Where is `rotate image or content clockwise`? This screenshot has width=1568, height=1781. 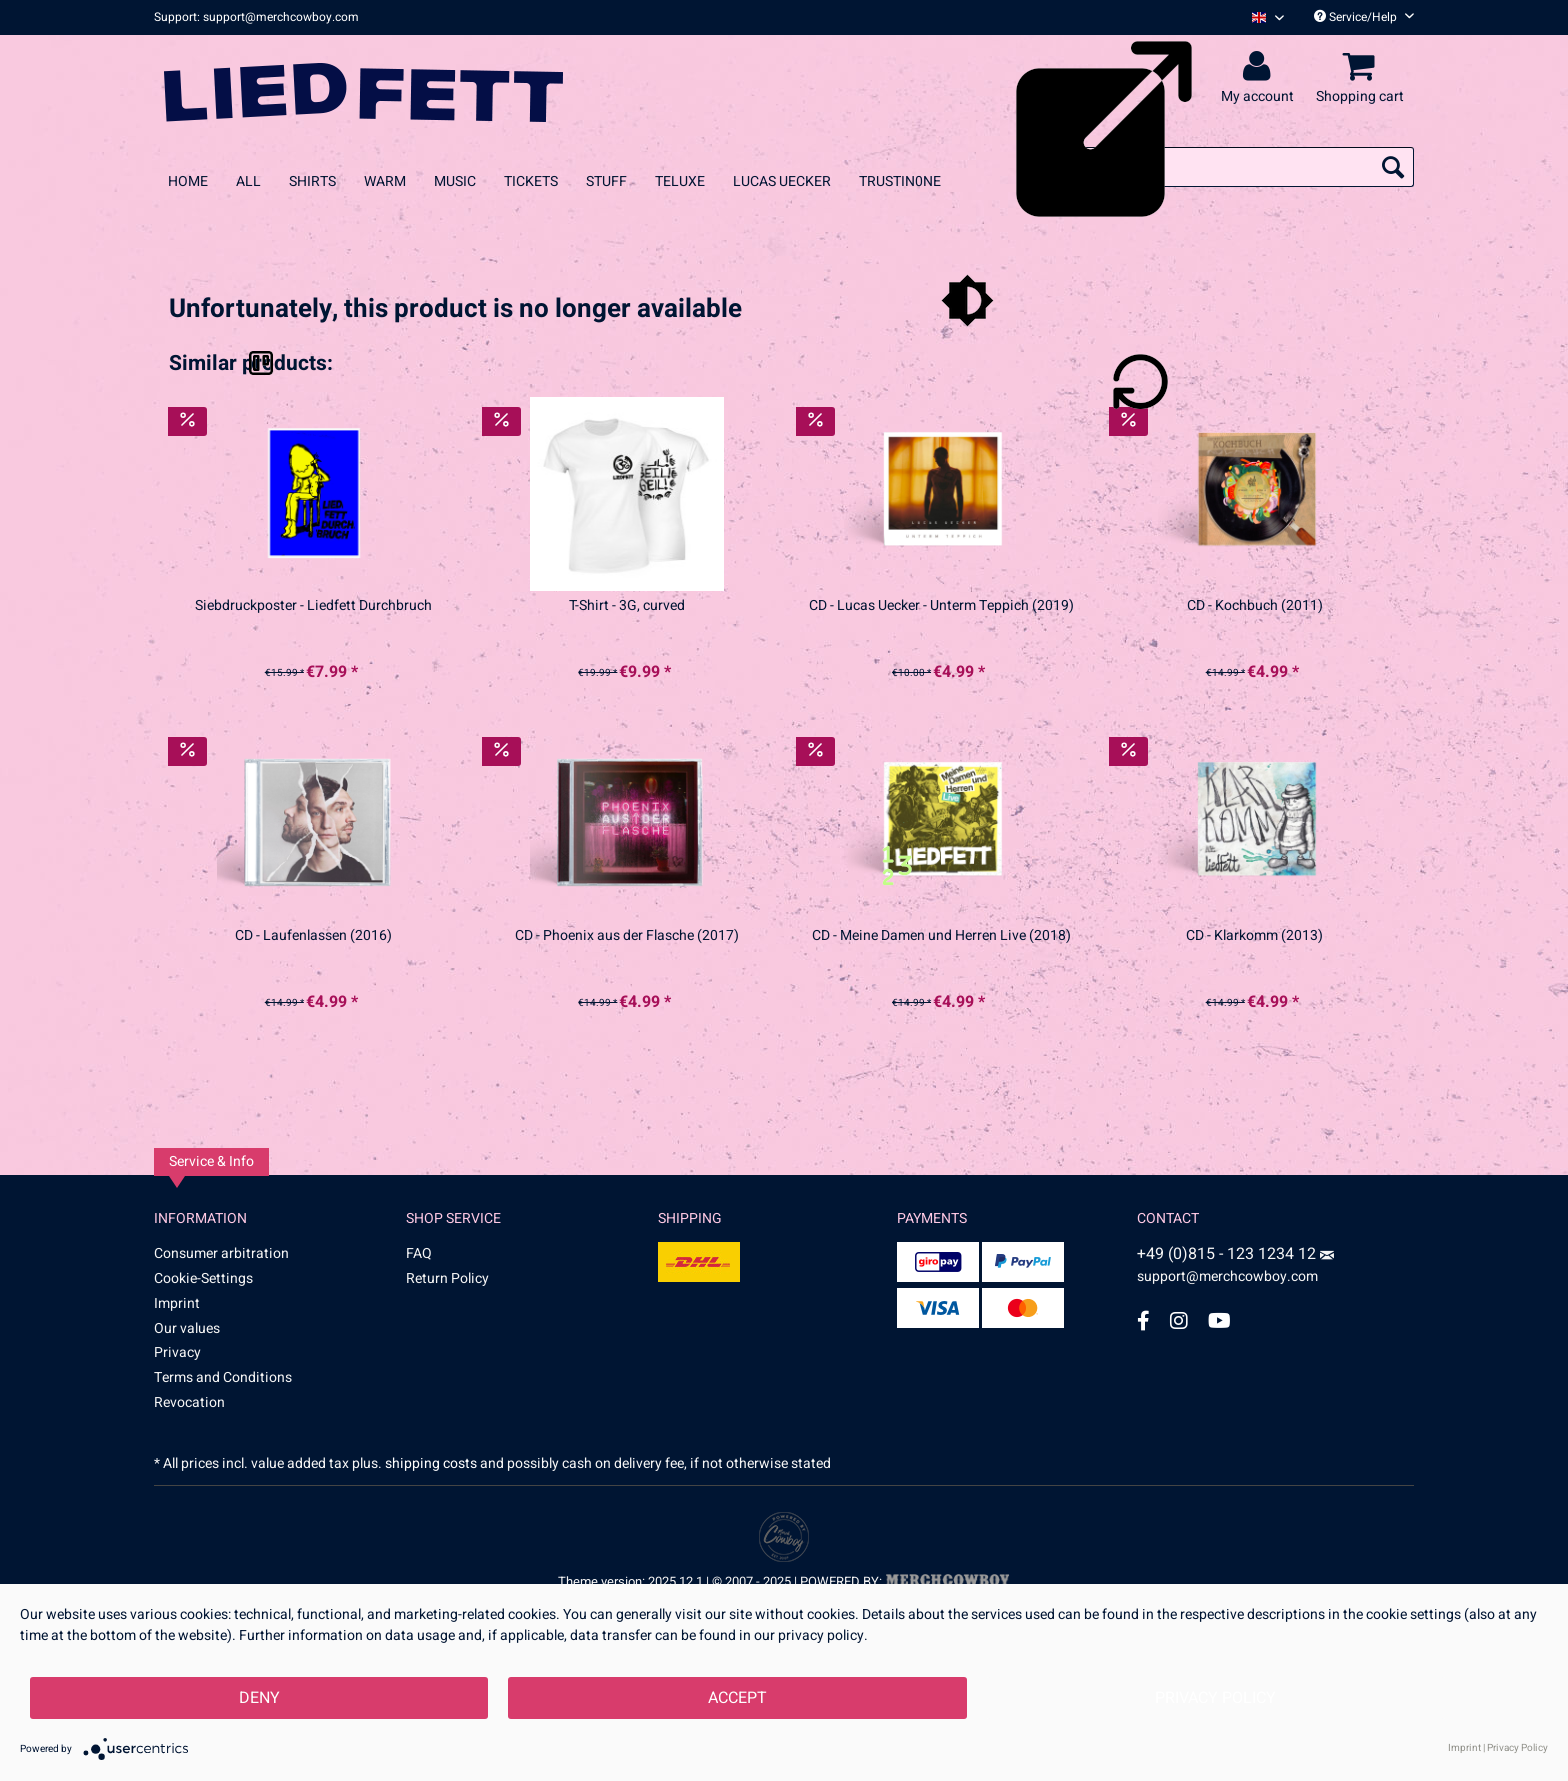 rotate image or content clockwise is located at coordinates (1140, 381).